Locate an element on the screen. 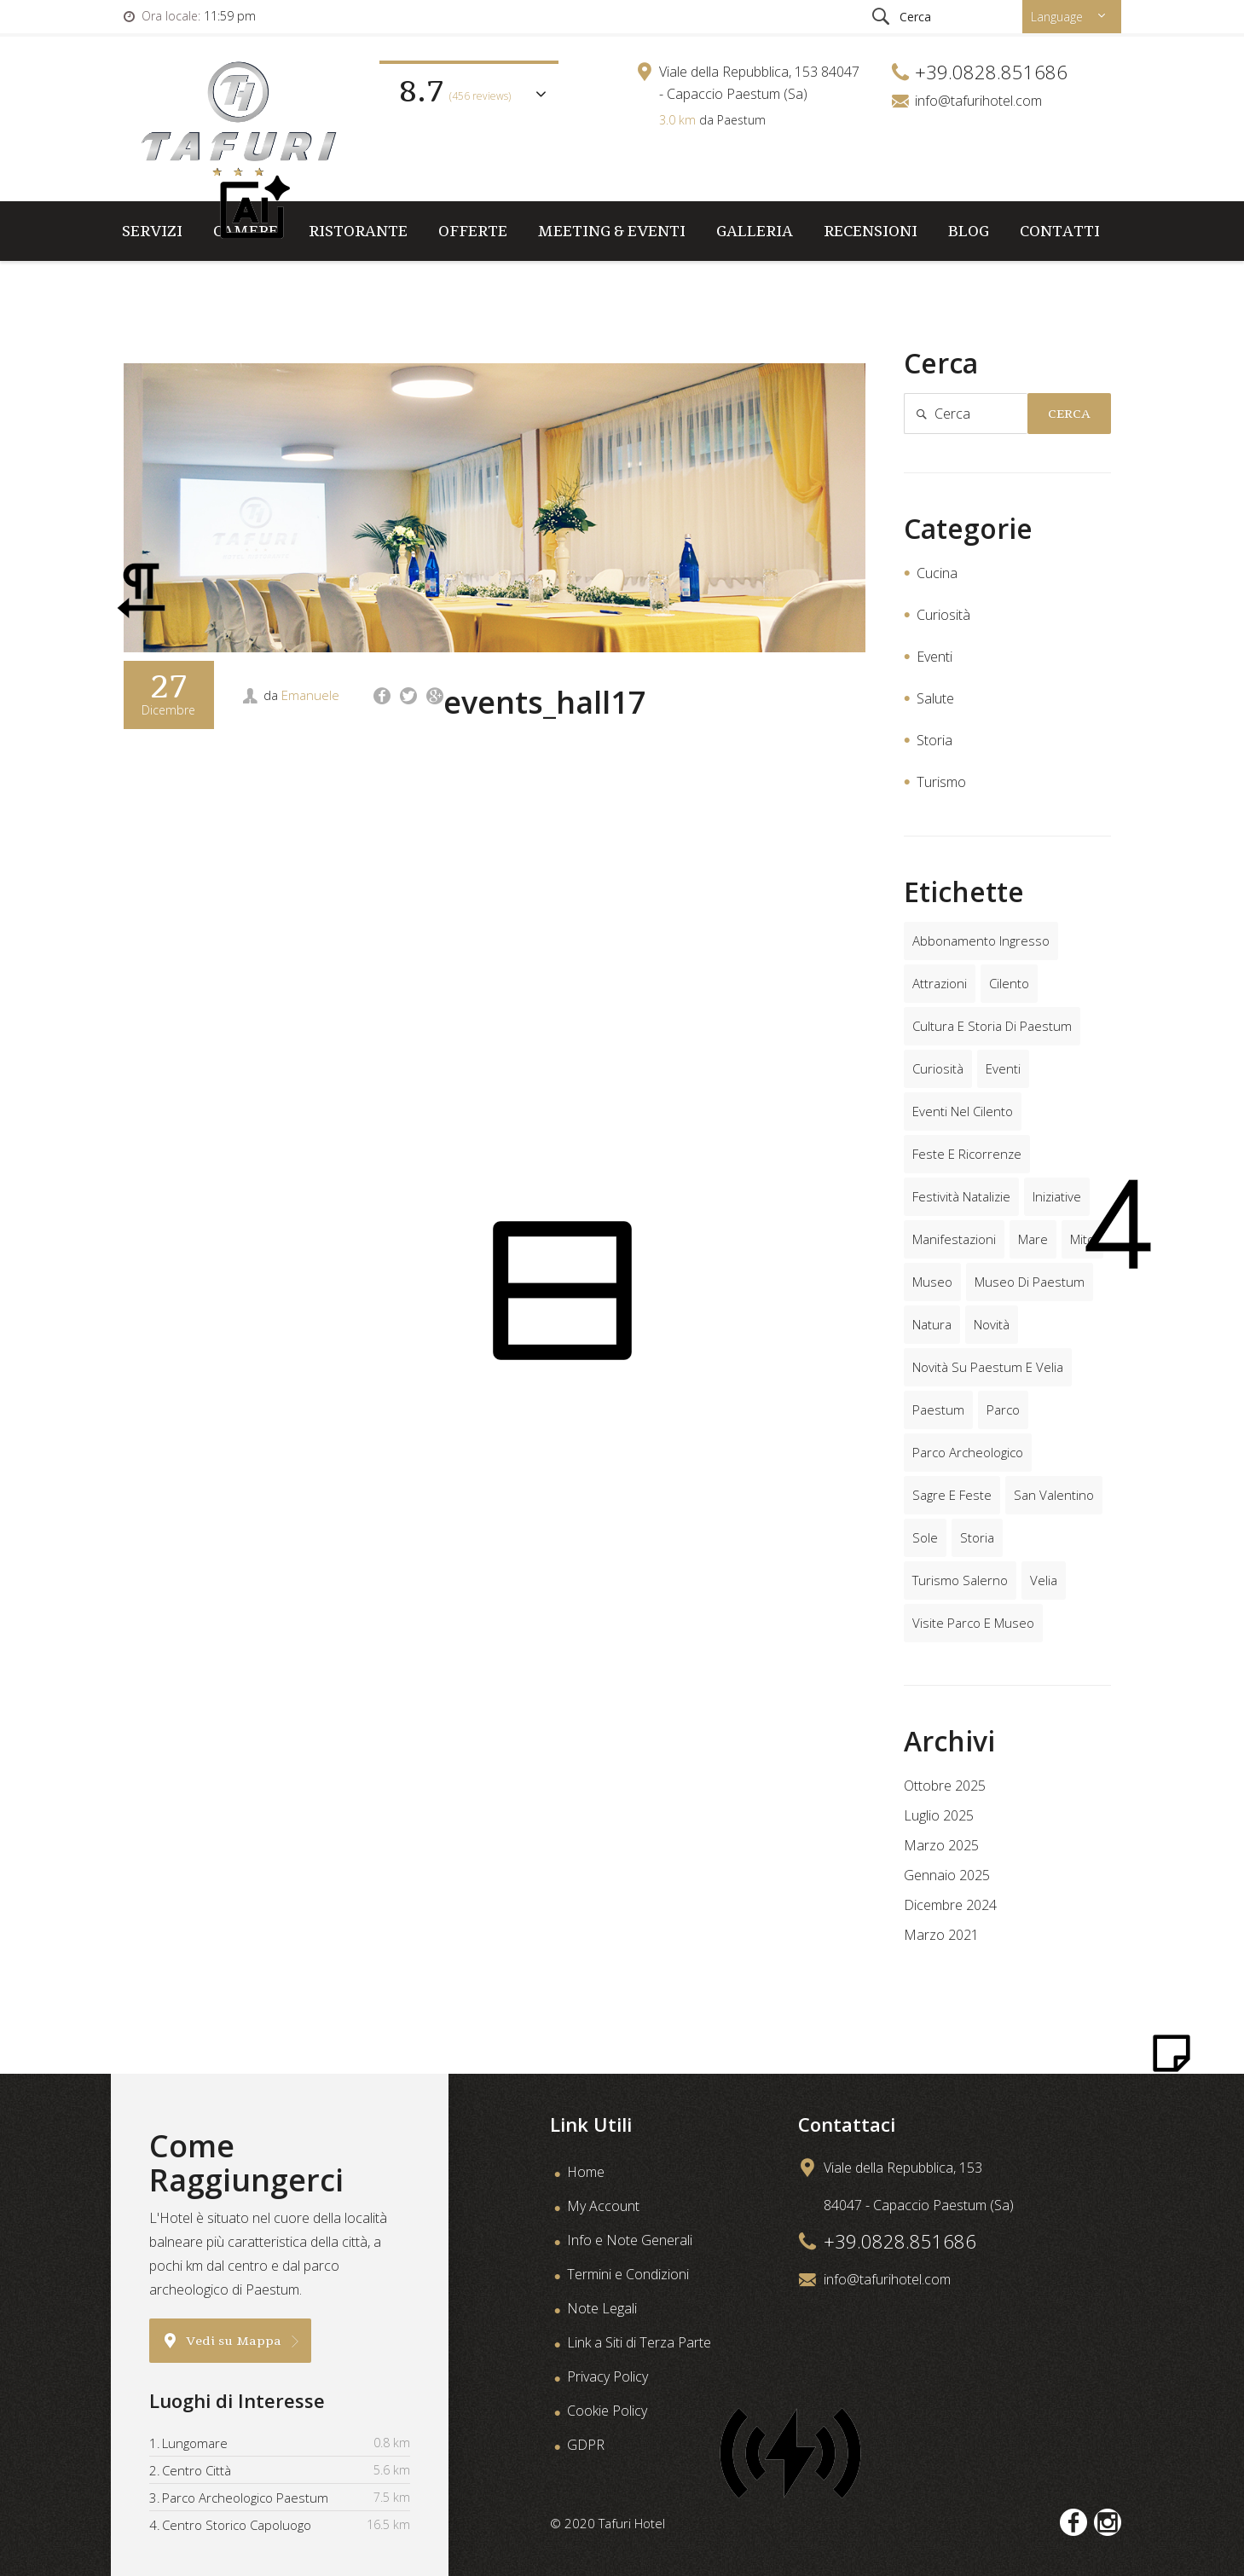 The height and width of the screenshot is (2576, 1244). indicates step 4 in a numbered sequence is located at coordinates (1120, 1225).